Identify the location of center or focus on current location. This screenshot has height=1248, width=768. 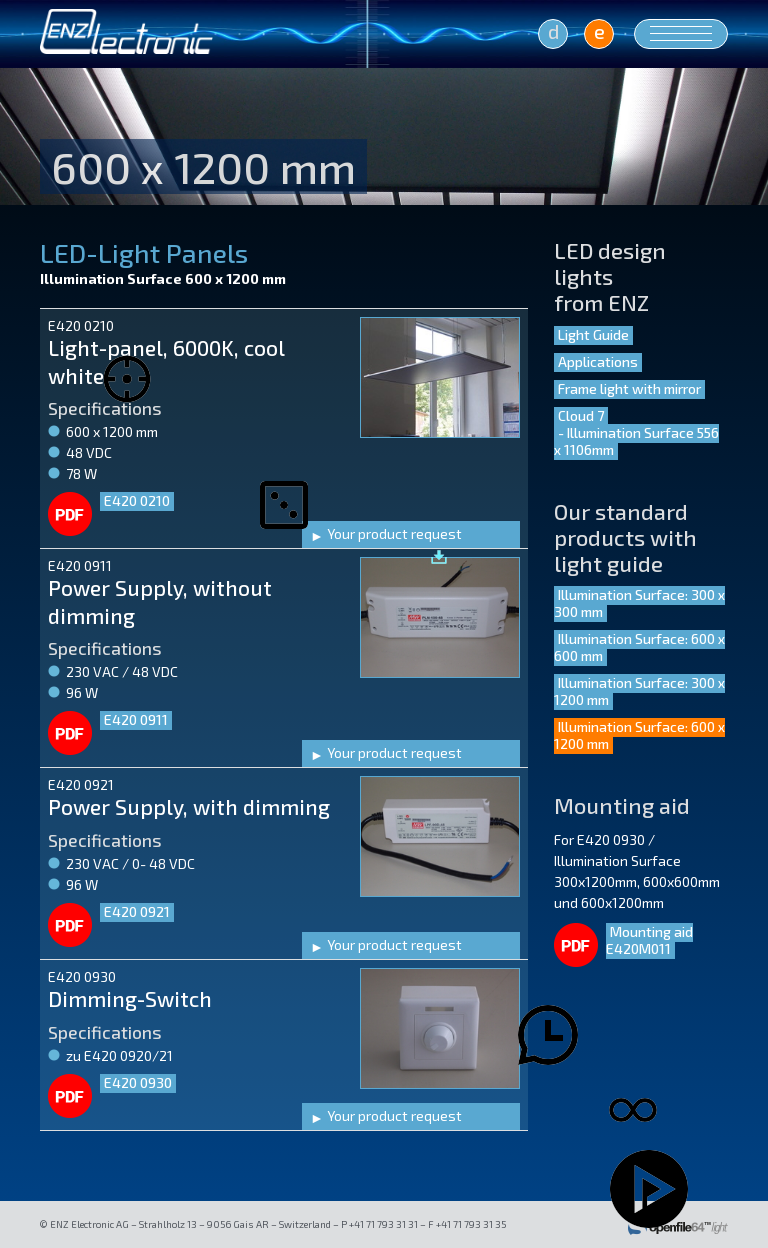
(127, 379).